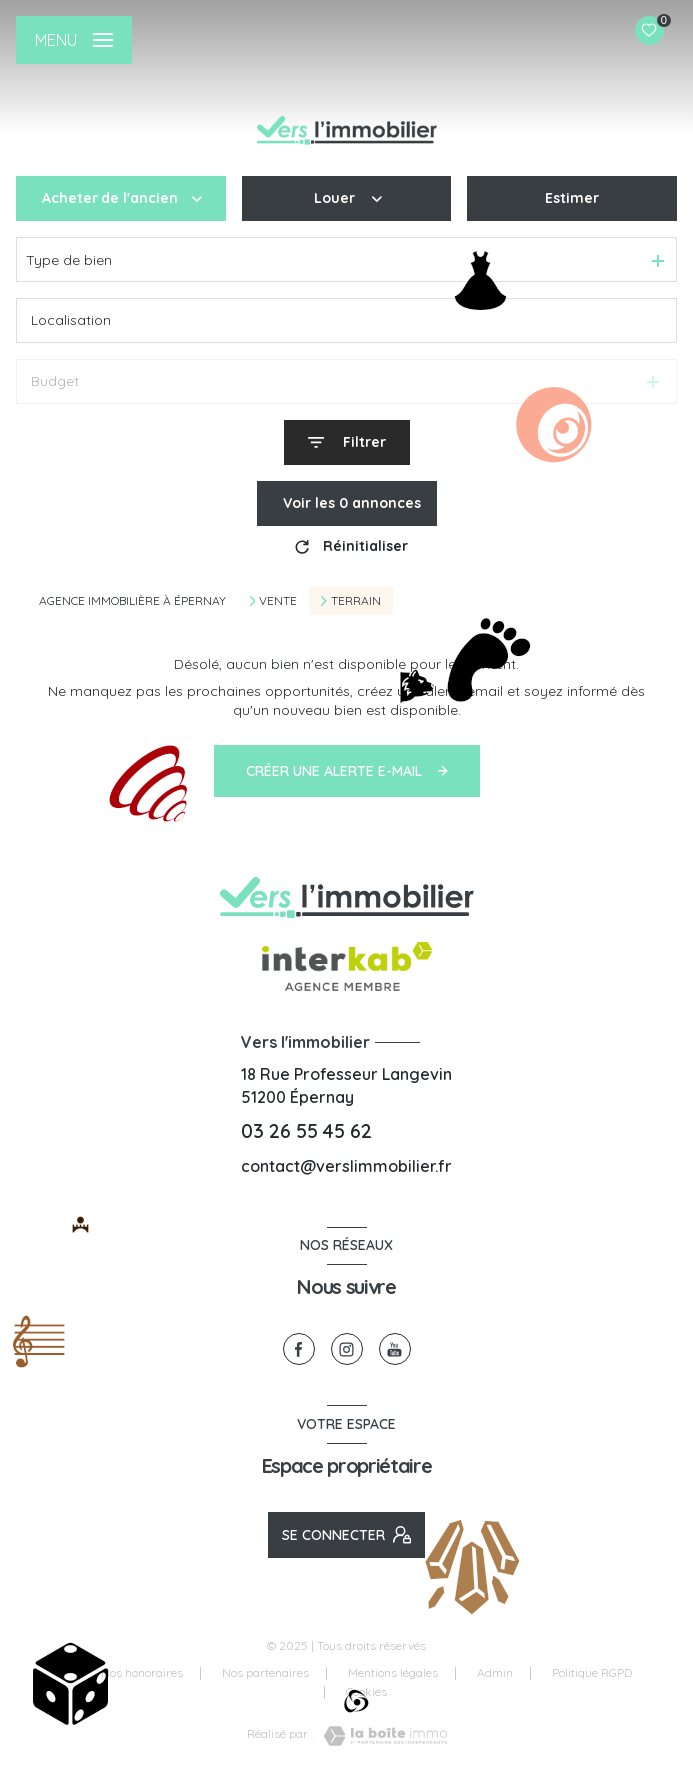 The width and height of the screenshot is (693, 1786). What do you see at coordinates (554, 425) in the screenshot?
I see `toggle visibility or show/hide content` at bounding box center [554, 425].